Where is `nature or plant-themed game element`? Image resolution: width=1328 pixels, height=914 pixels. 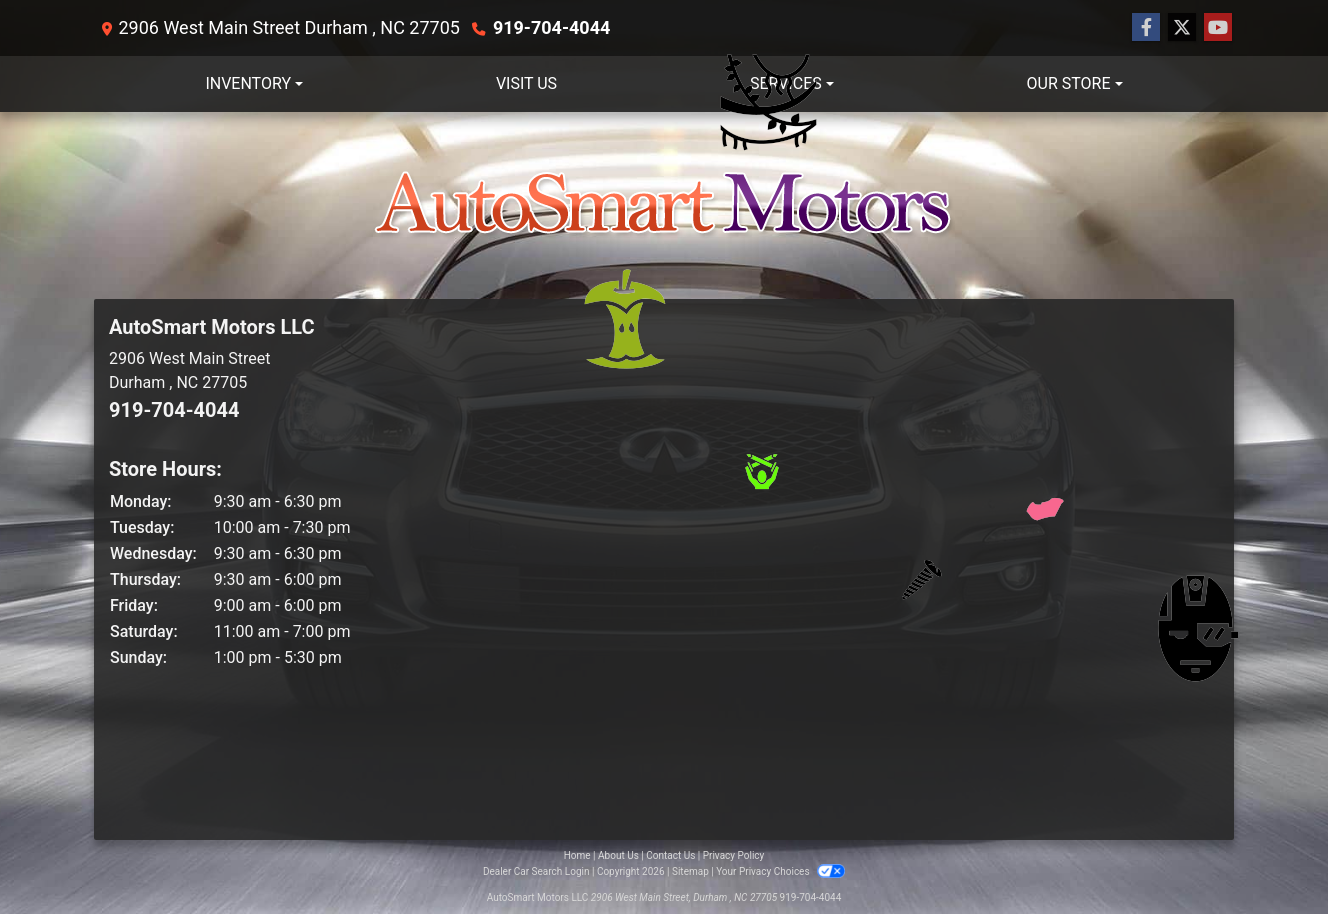 nature or plant-themed game element is located at coordinates (768, 102).